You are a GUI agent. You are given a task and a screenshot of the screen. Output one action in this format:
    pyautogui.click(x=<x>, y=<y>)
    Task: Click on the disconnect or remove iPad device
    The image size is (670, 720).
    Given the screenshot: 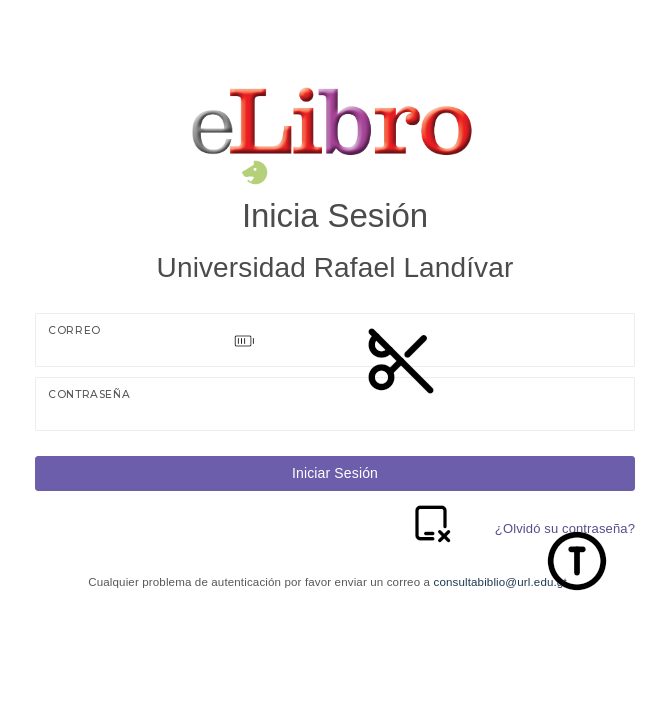 What is the action you would take?
    pyautogui.click(x=431, y=523)
    